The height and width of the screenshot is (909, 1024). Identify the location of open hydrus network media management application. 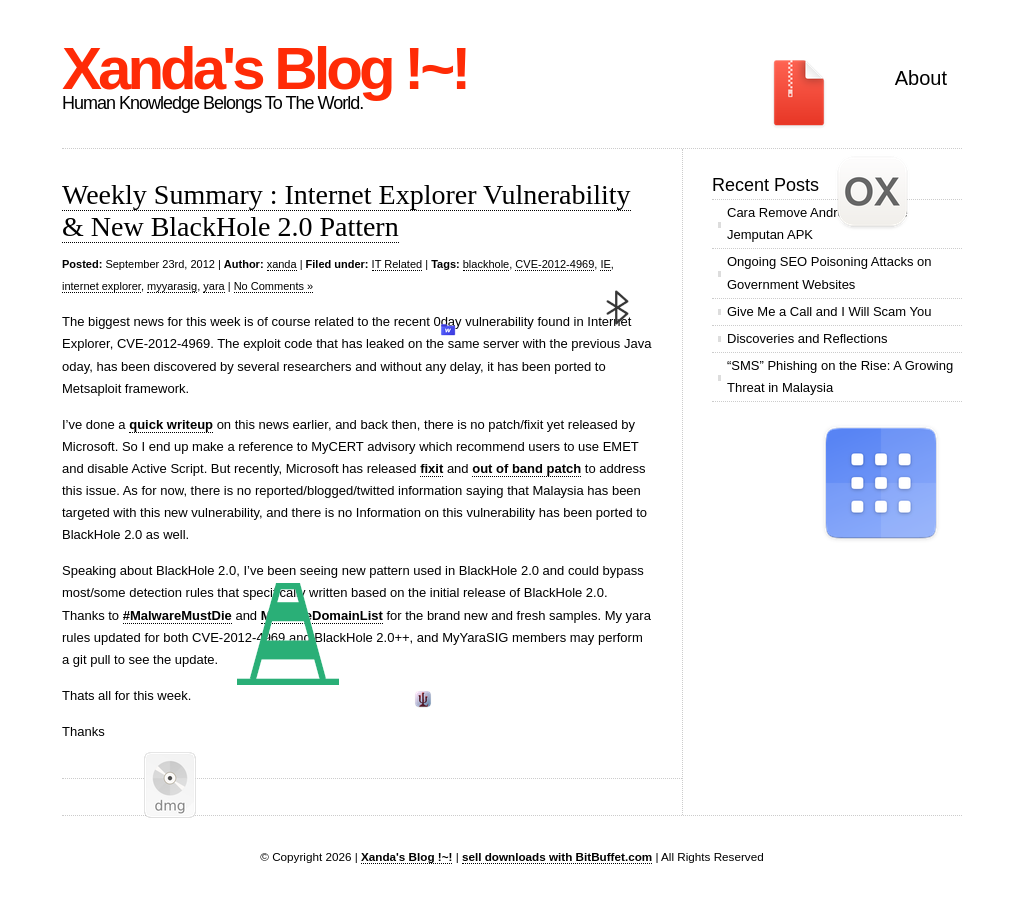
(423, 699).